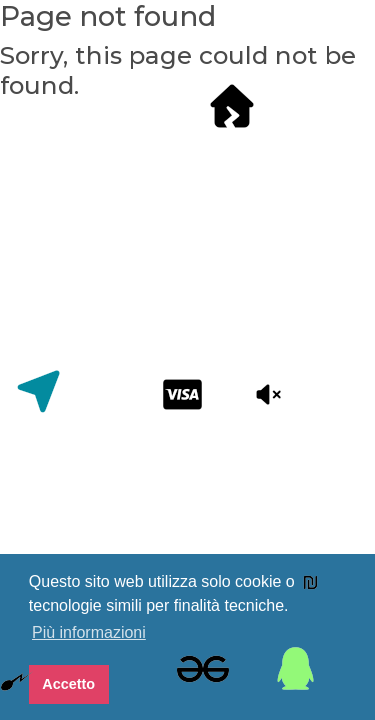  I want to click on gamescience company logo, so click(17, 681).